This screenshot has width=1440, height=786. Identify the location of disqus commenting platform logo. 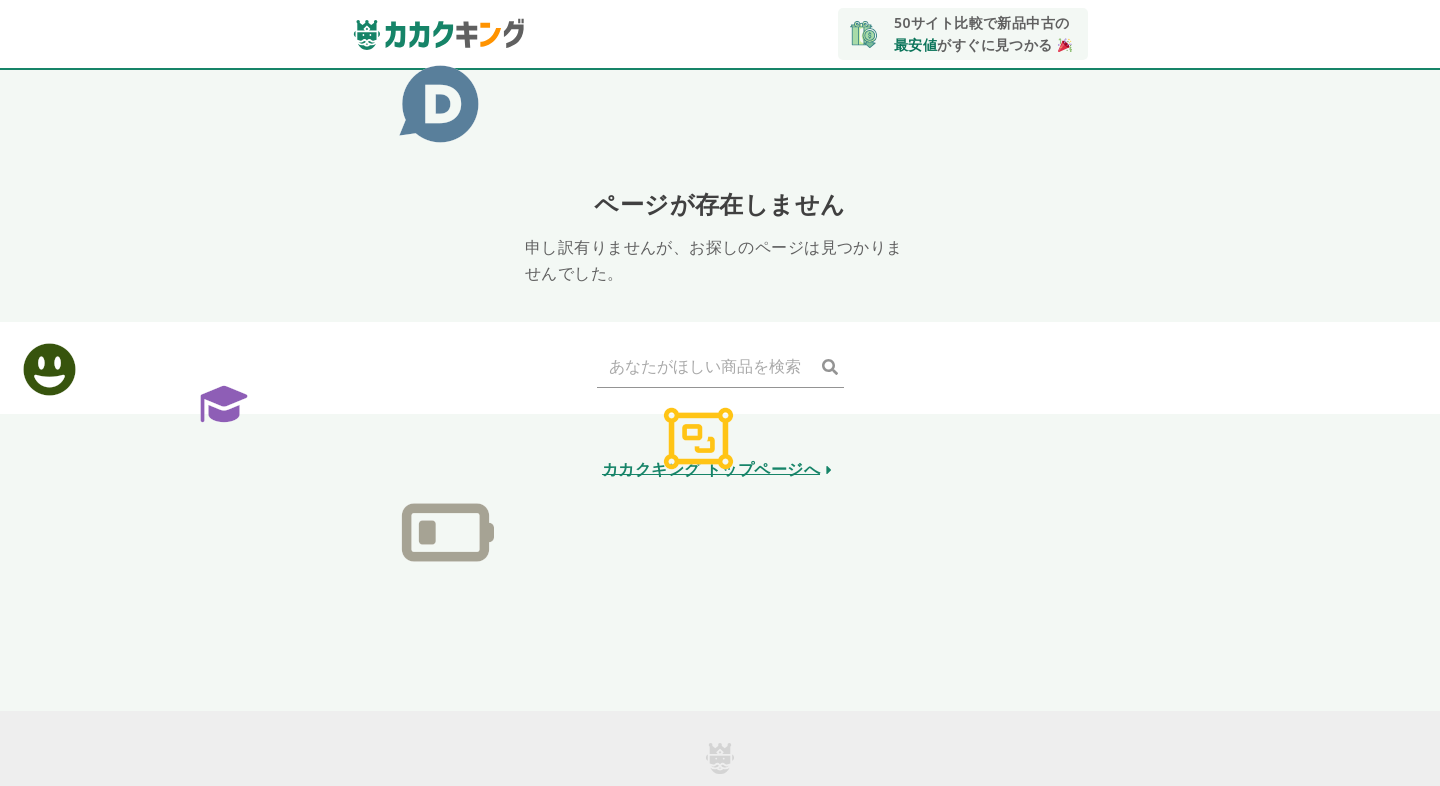
(440, 104).